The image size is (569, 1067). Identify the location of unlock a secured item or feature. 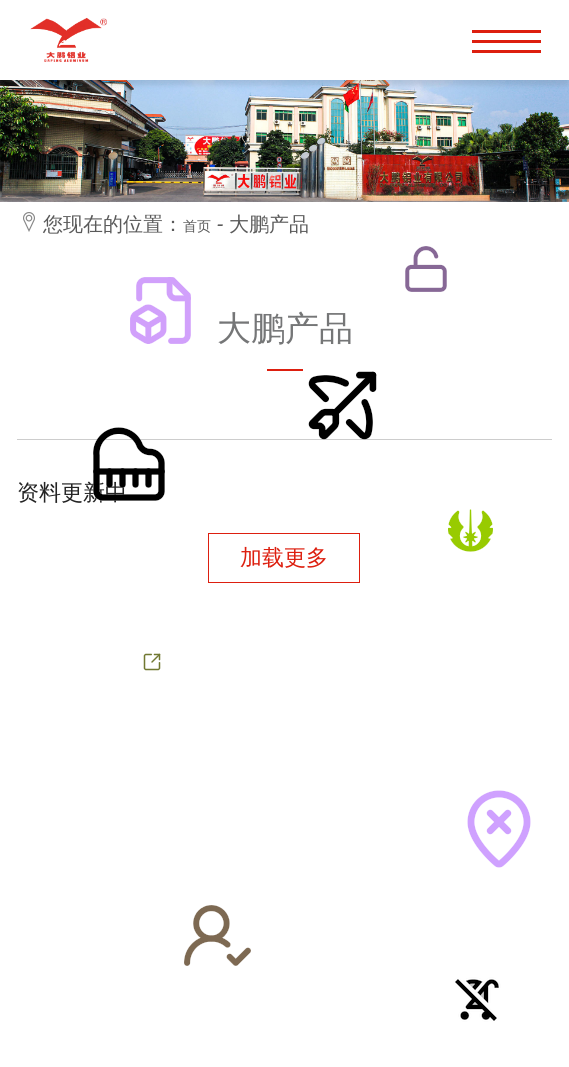
(426, 269).